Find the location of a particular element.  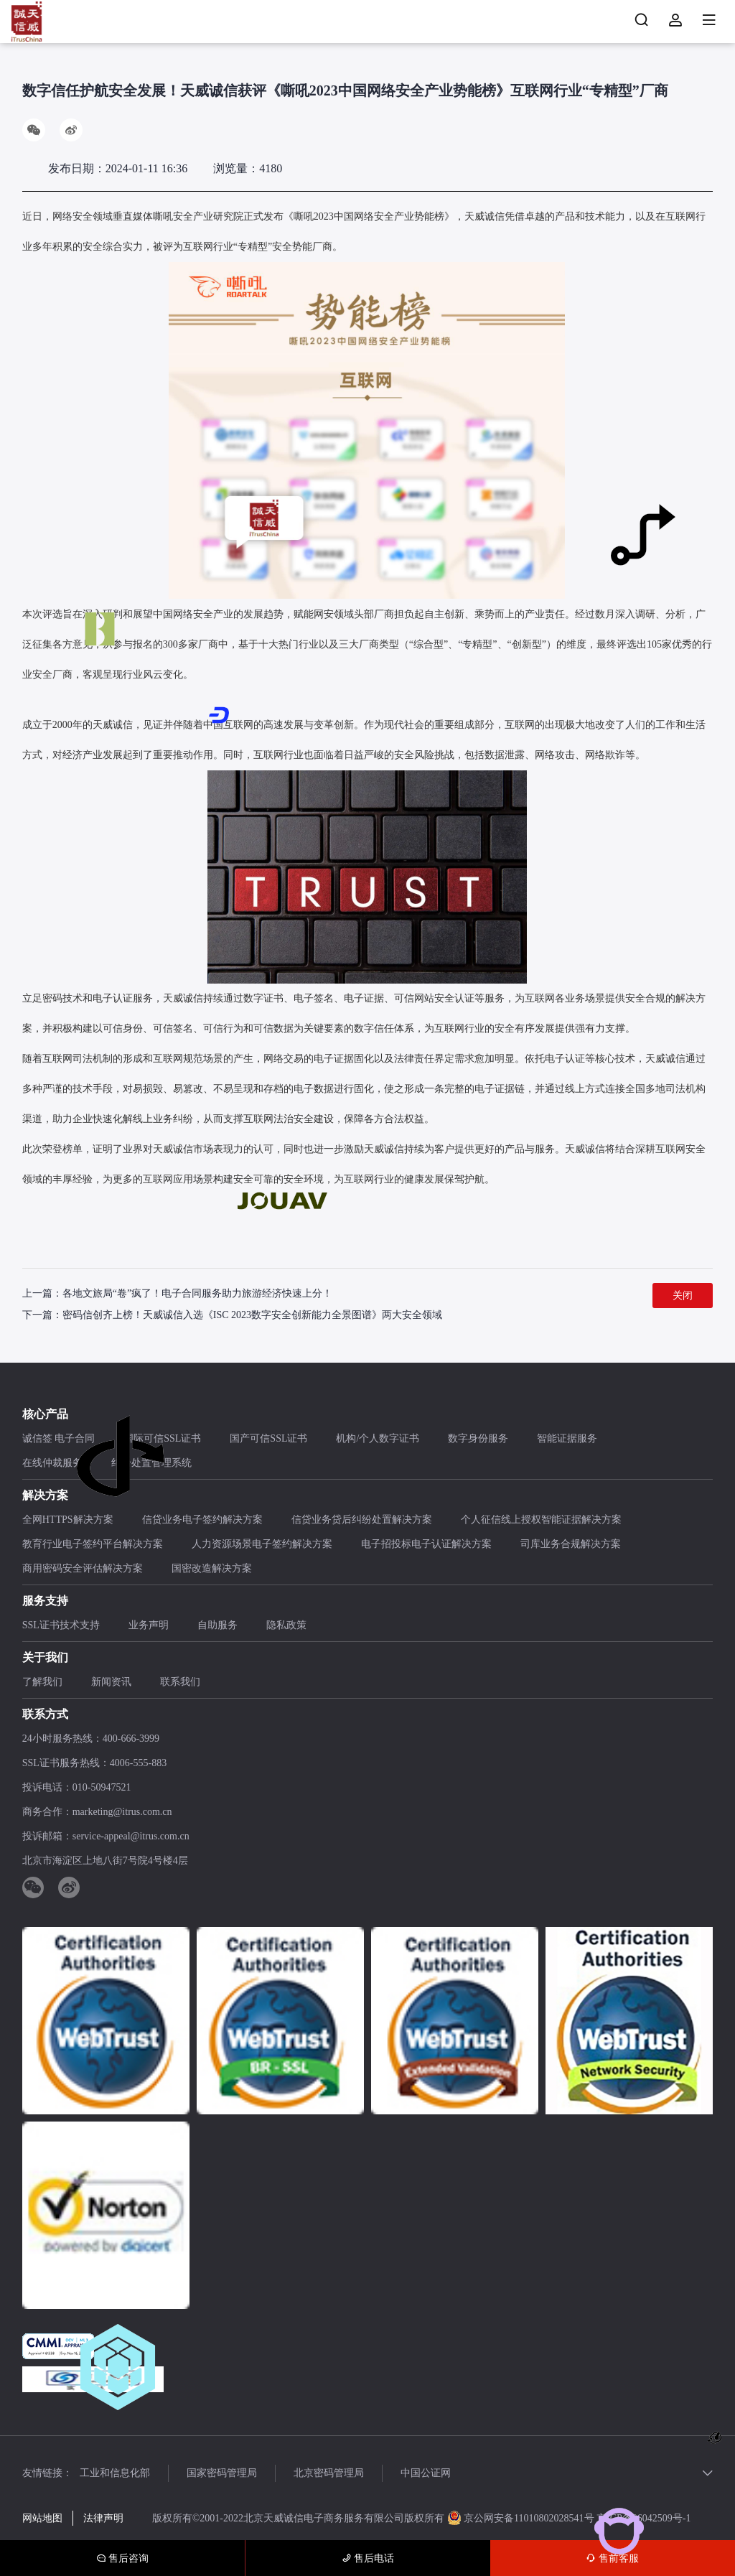

jouav company logo is located at coordinates (282, 1200).